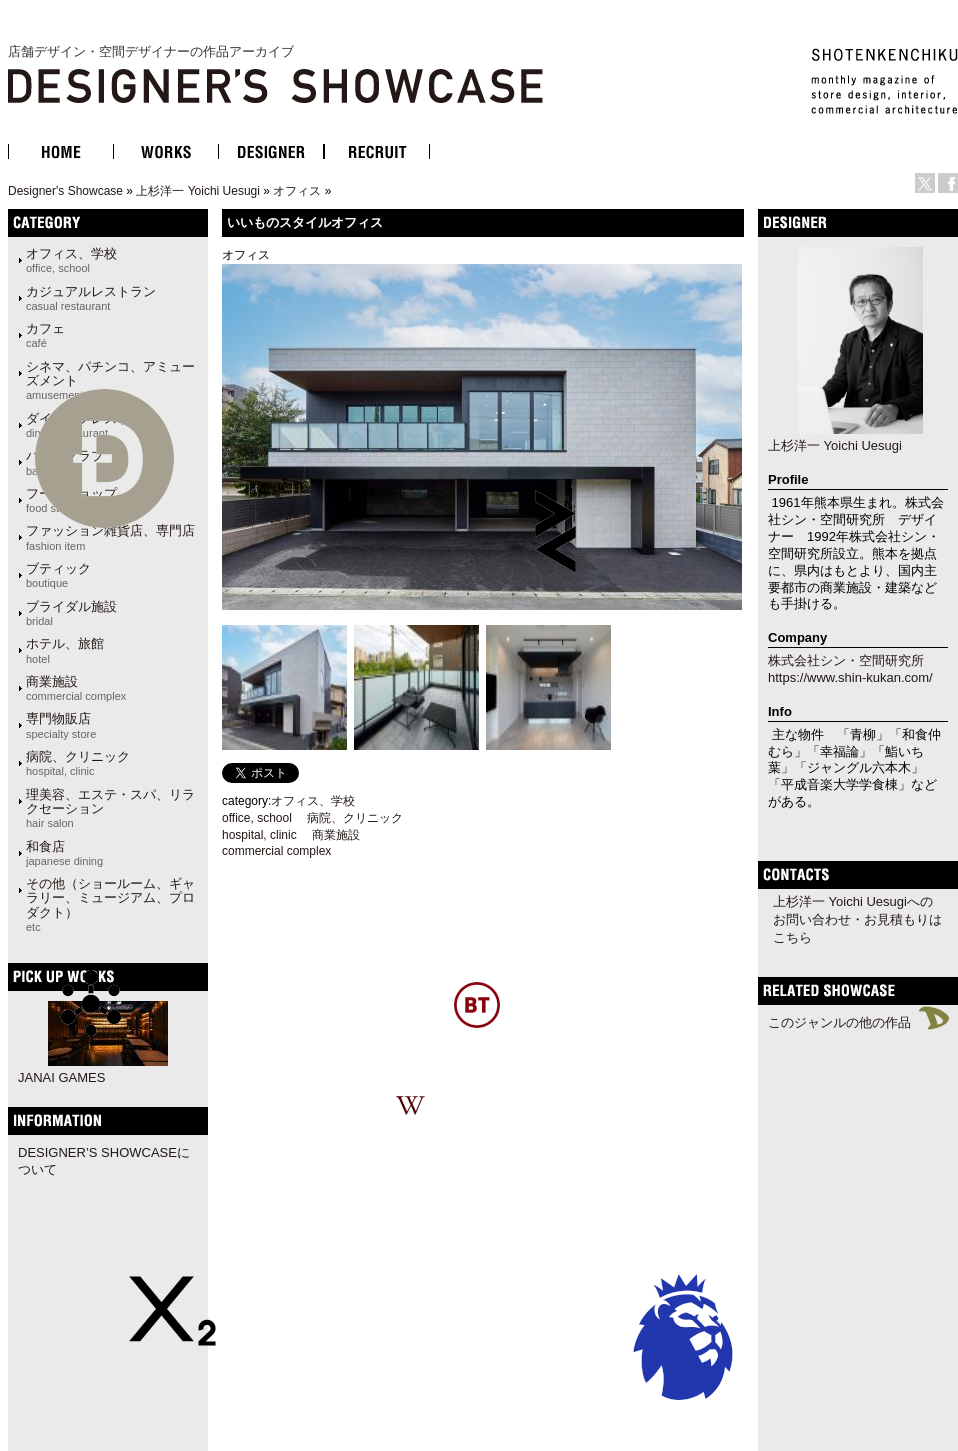 The height and width of the screenshot is (1451, 958). I want to click on format text as subscript, so click(168, 1311).